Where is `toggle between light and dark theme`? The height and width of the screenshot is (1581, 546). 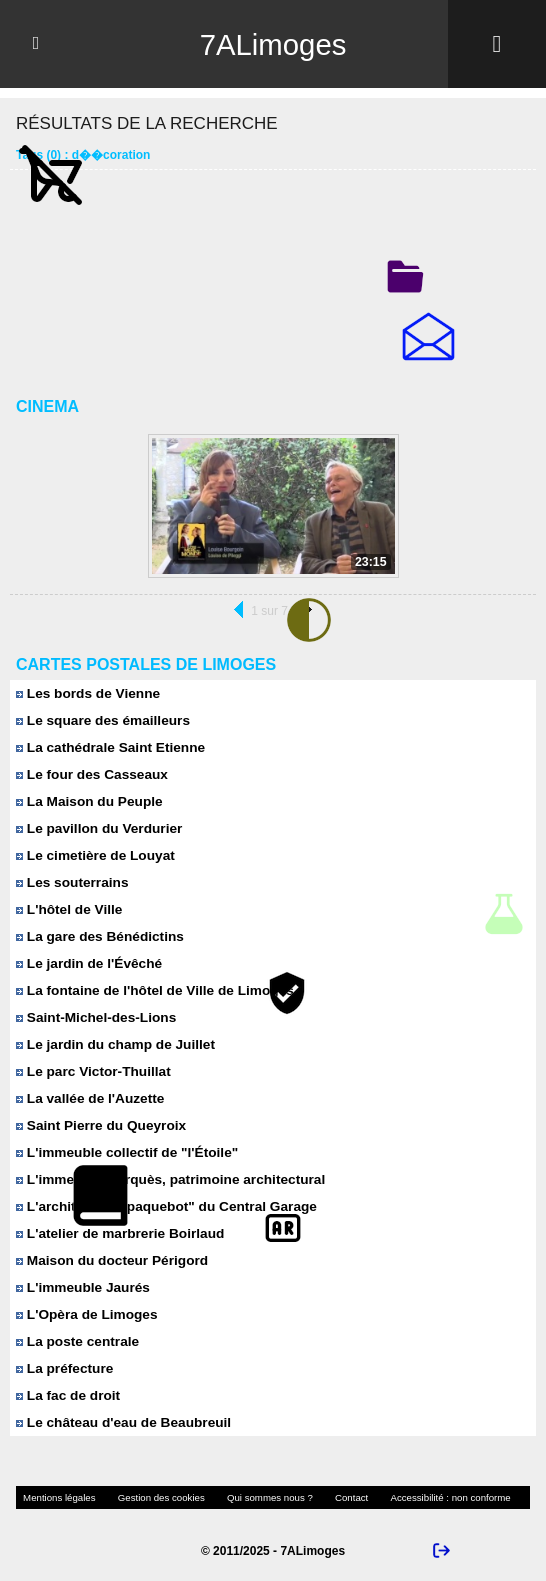 toggle between light and dark theme is located at coordinates (309, 620).